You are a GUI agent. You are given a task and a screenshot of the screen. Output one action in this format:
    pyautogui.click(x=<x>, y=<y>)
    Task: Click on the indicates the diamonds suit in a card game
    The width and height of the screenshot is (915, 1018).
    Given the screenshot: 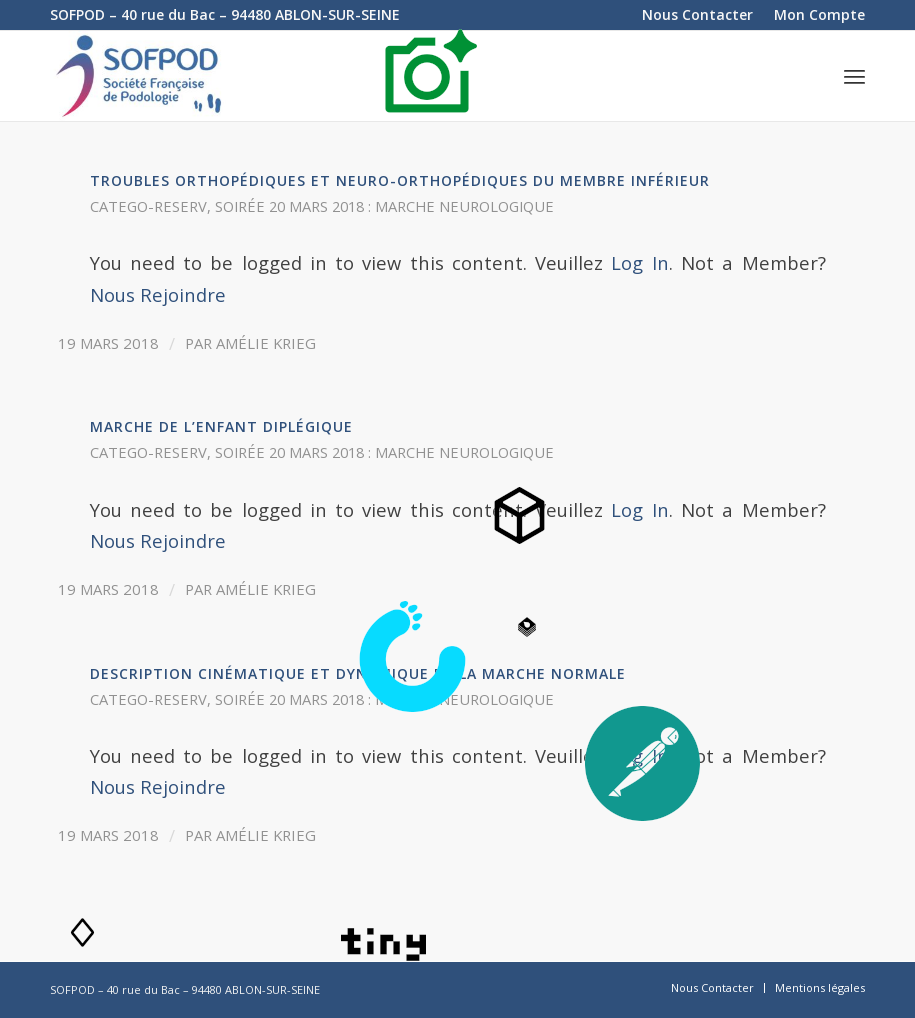 What is the action you would take?
    pyautogui.click(x=82, y=932)
    